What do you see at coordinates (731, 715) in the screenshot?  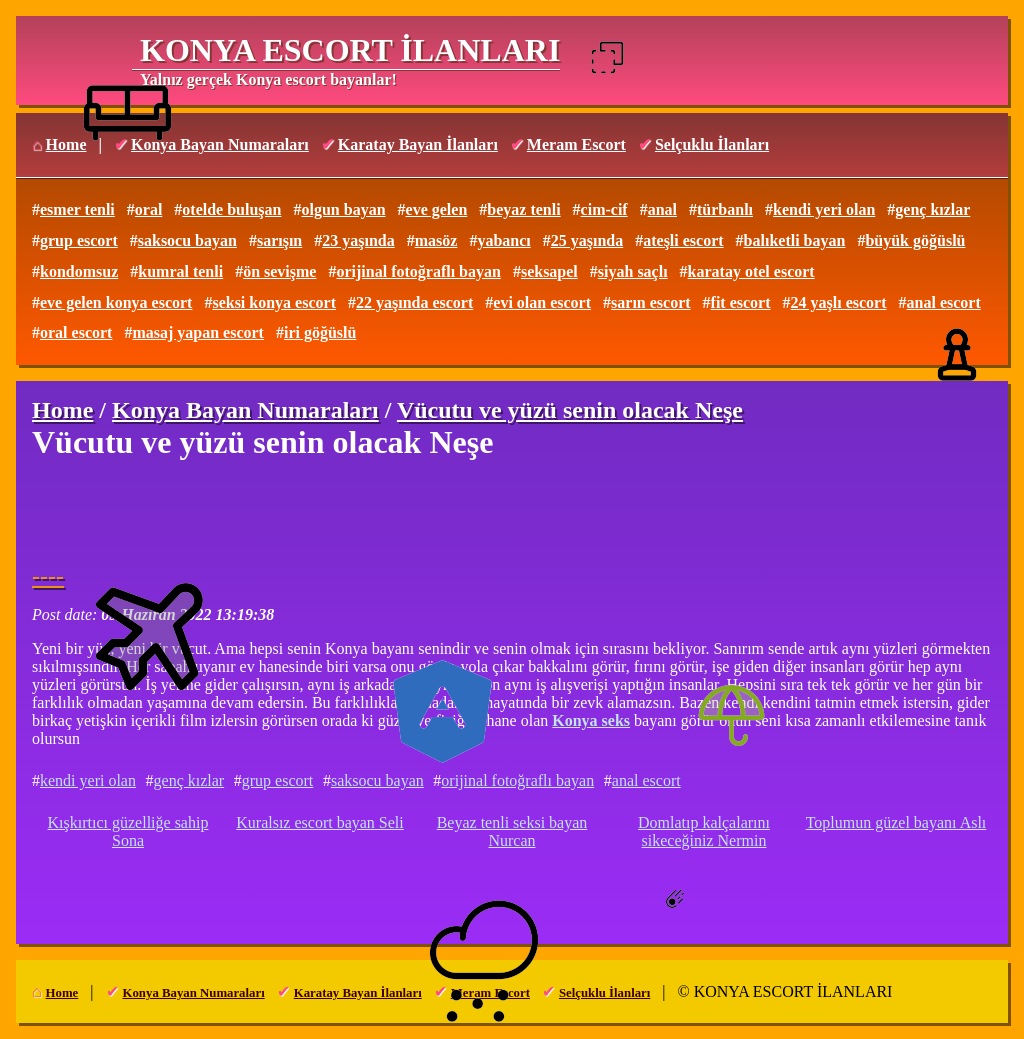 I see `view weather protection or rain forecast` at bounding box center [731, 715].